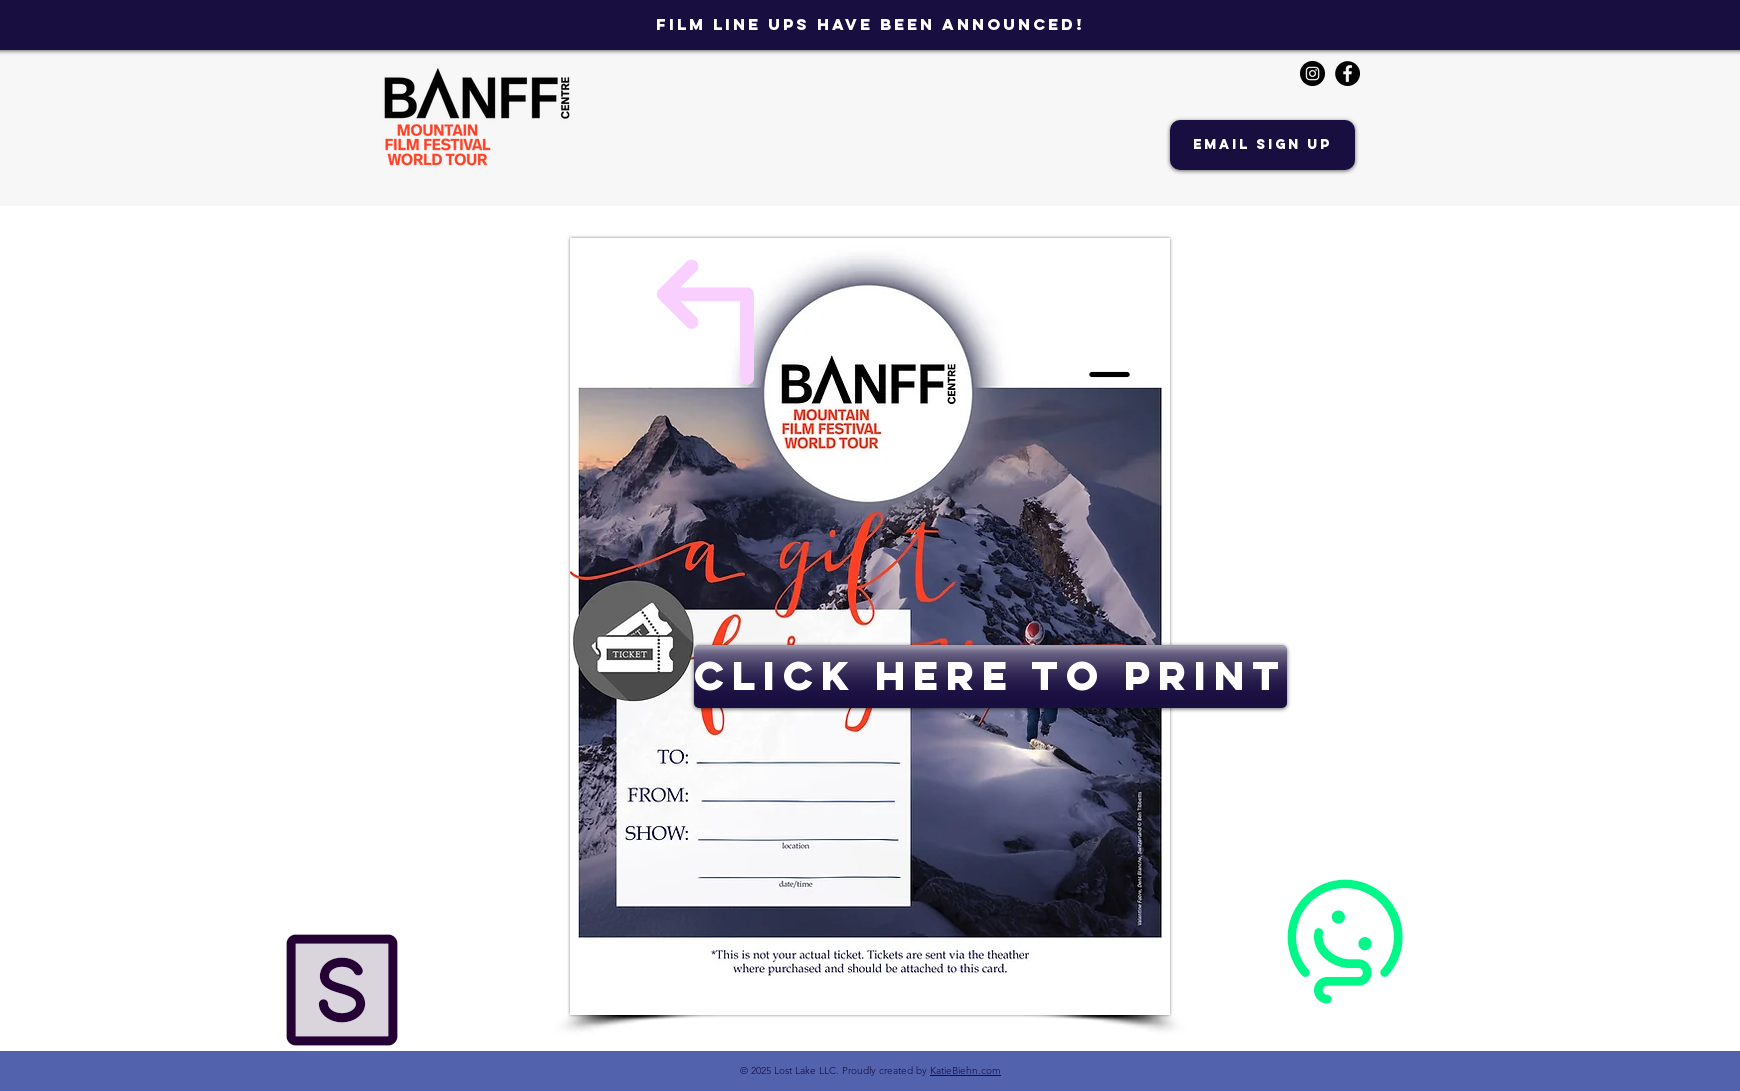 The width and height of the screenshot is (1740, 1091). What do you see at coordinates (342, 990) in the screenshot?
I see `link to Stripe payment services` at bounding box center [342, 990].